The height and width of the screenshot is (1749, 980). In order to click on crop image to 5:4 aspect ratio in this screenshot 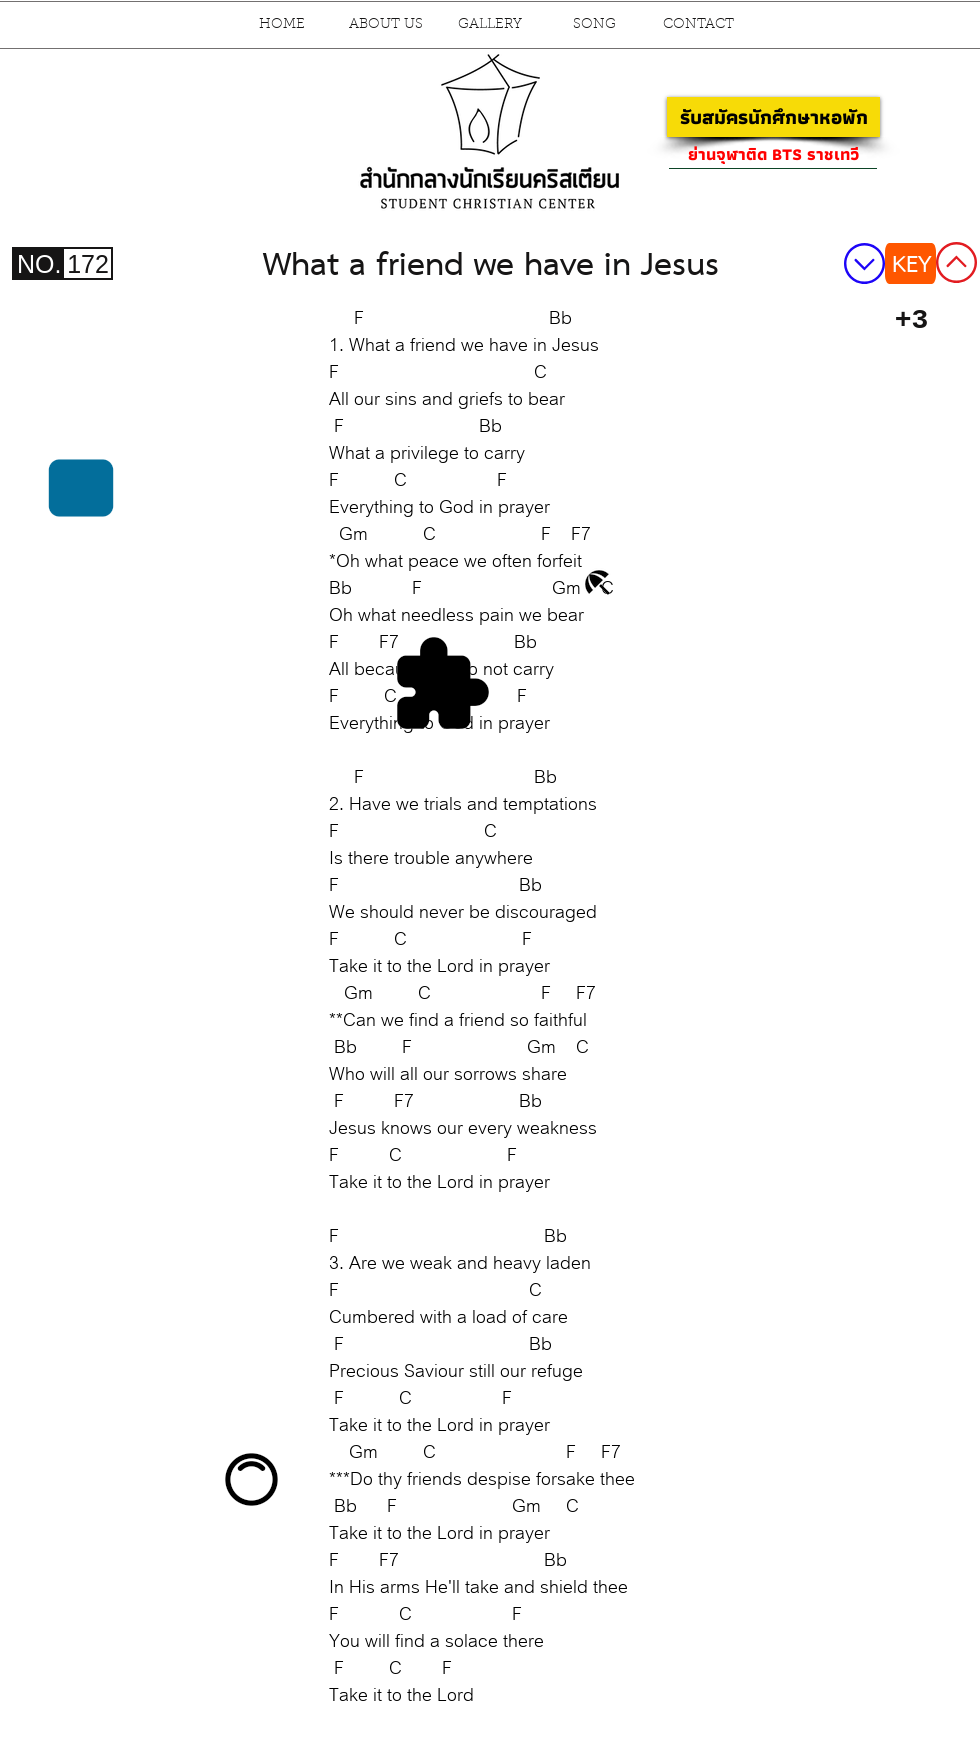, I will do `click(81, 488)`.